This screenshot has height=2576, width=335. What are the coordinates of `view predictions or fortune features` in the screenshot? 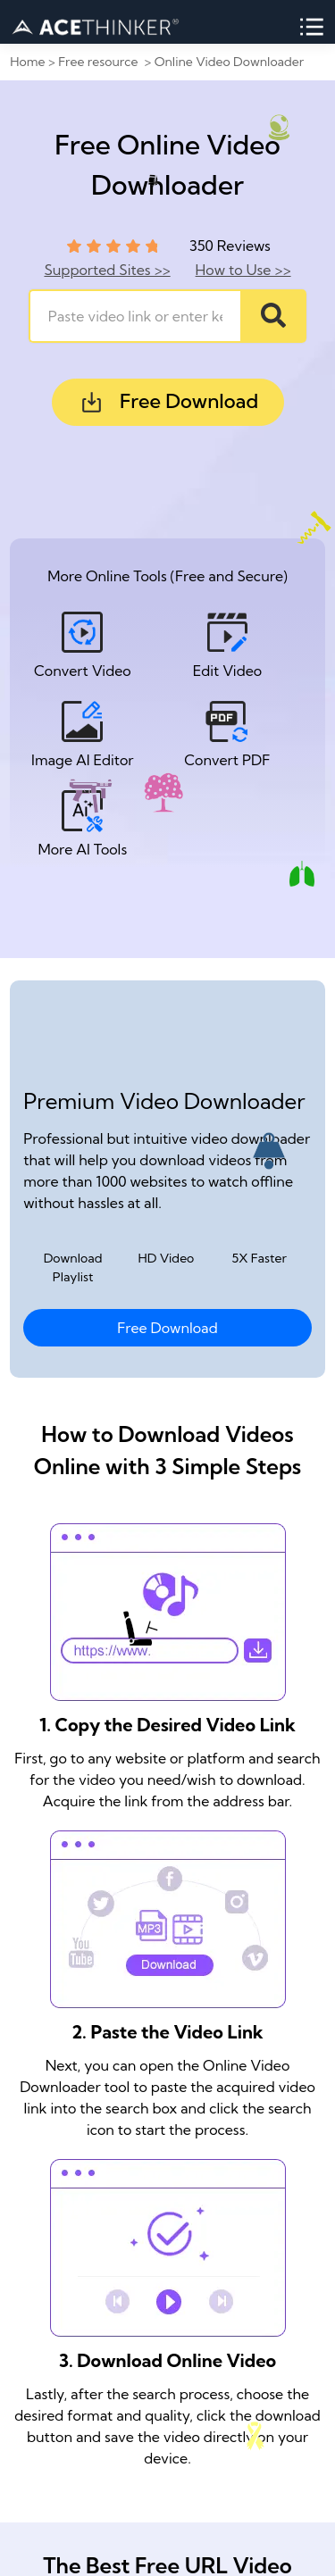 It's located at (279, 127).